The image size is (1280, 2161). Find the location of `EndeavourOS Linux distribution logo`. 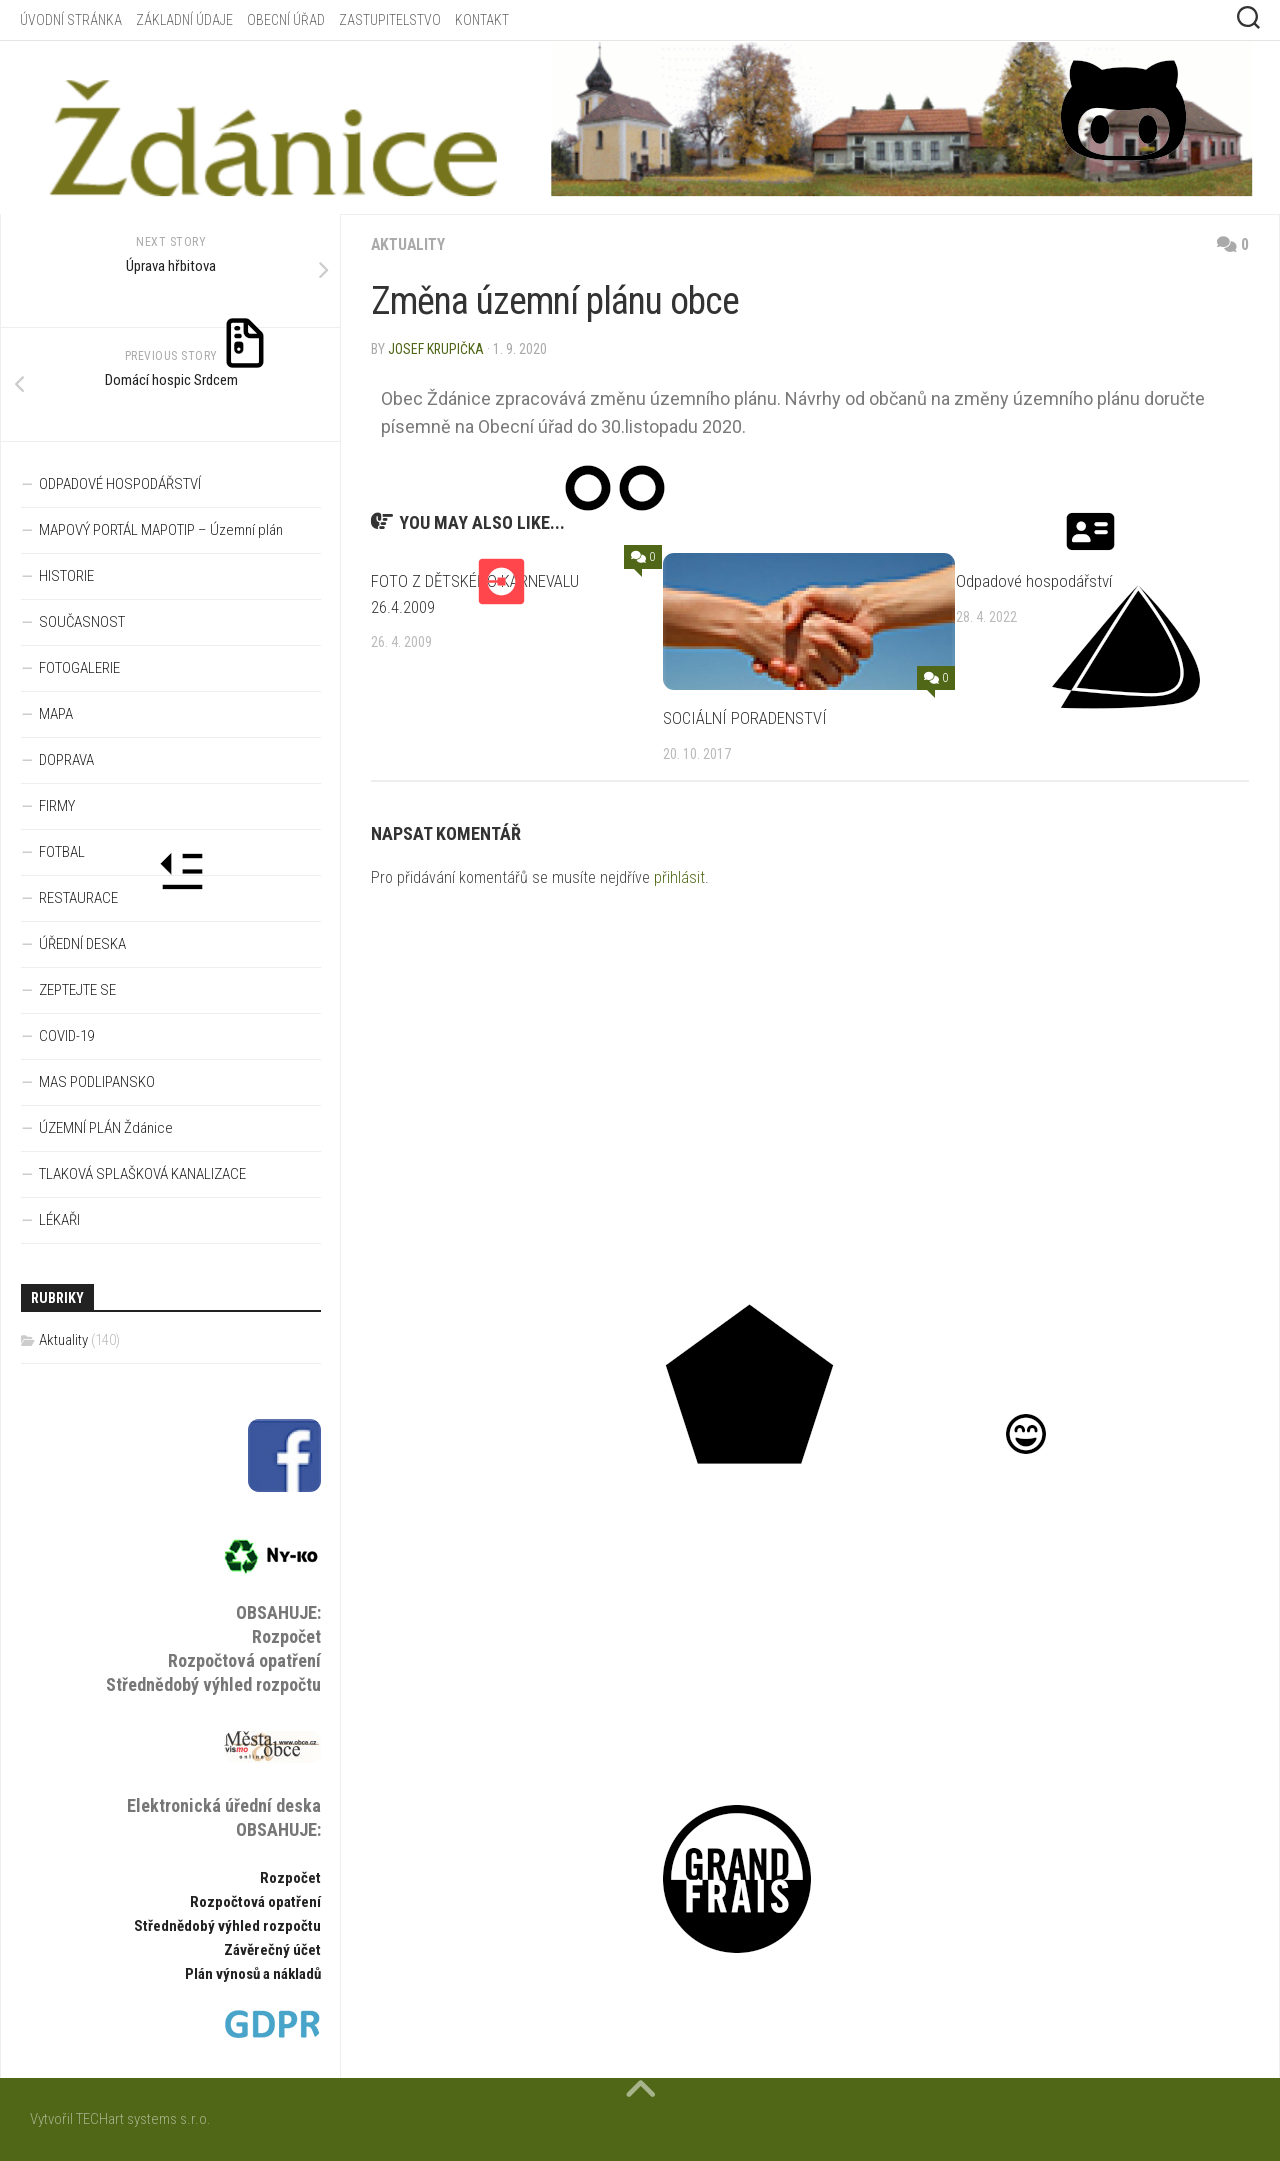

EndeavourOS Linux distribution logo is located at coordinates (1126, 647).